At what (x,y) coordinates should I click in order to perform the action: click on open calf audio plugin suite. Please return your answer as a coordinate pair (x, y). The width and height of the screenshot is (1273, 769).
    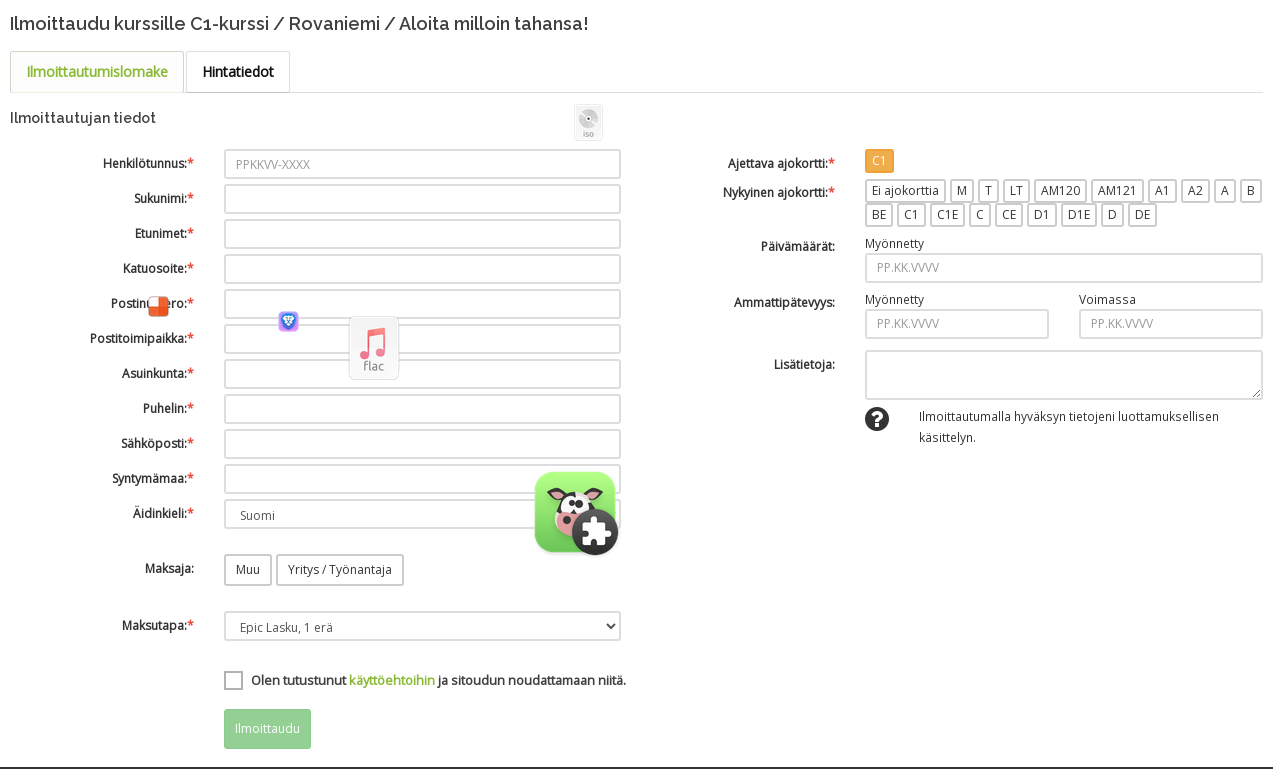
    Looking at the image, I should click on (575, 512).